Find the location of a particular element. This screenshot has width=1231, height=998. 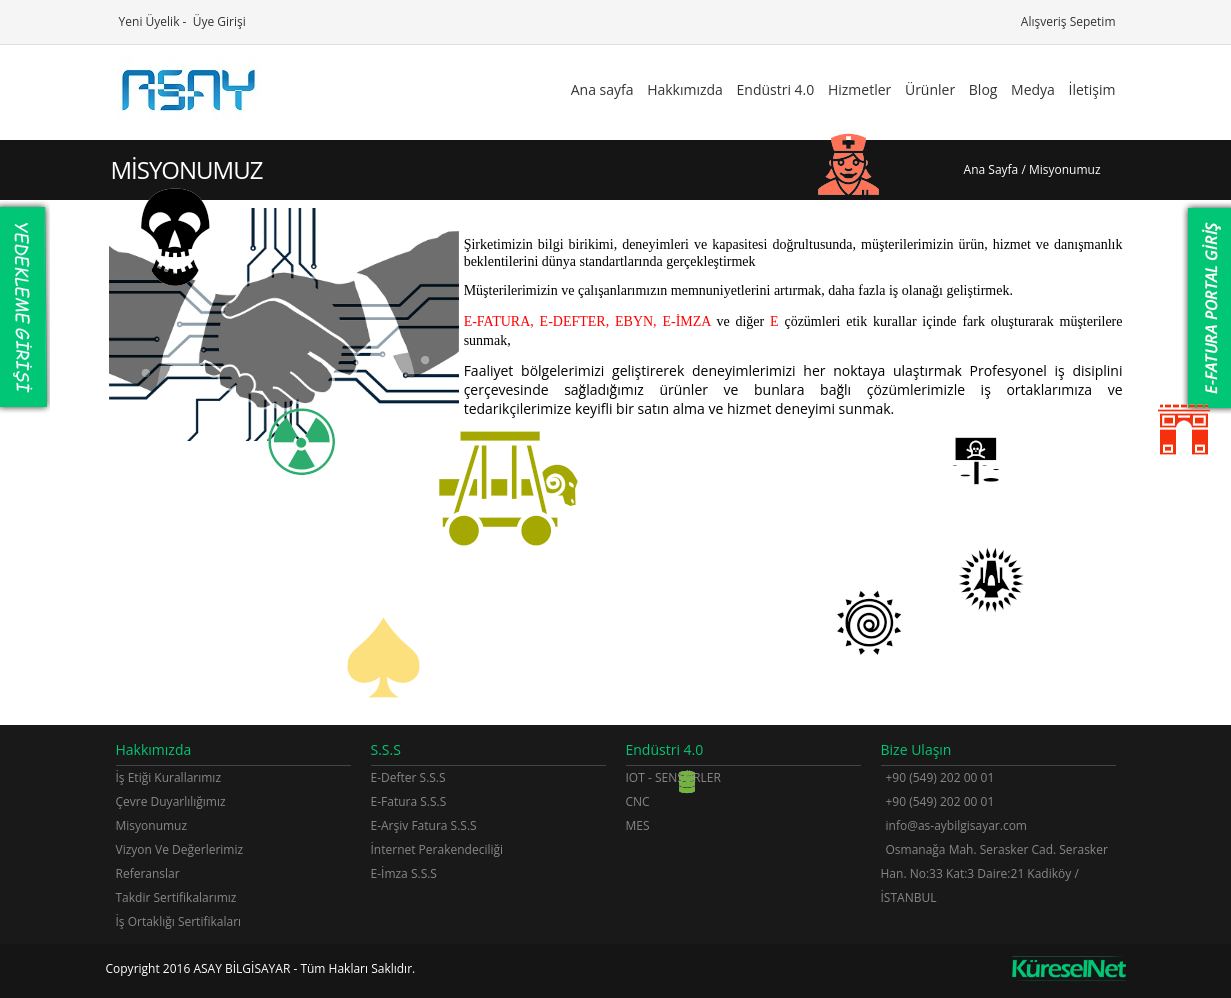

indicates a hazardous or danger zone in gameplay is located at coordinates (976, 461).